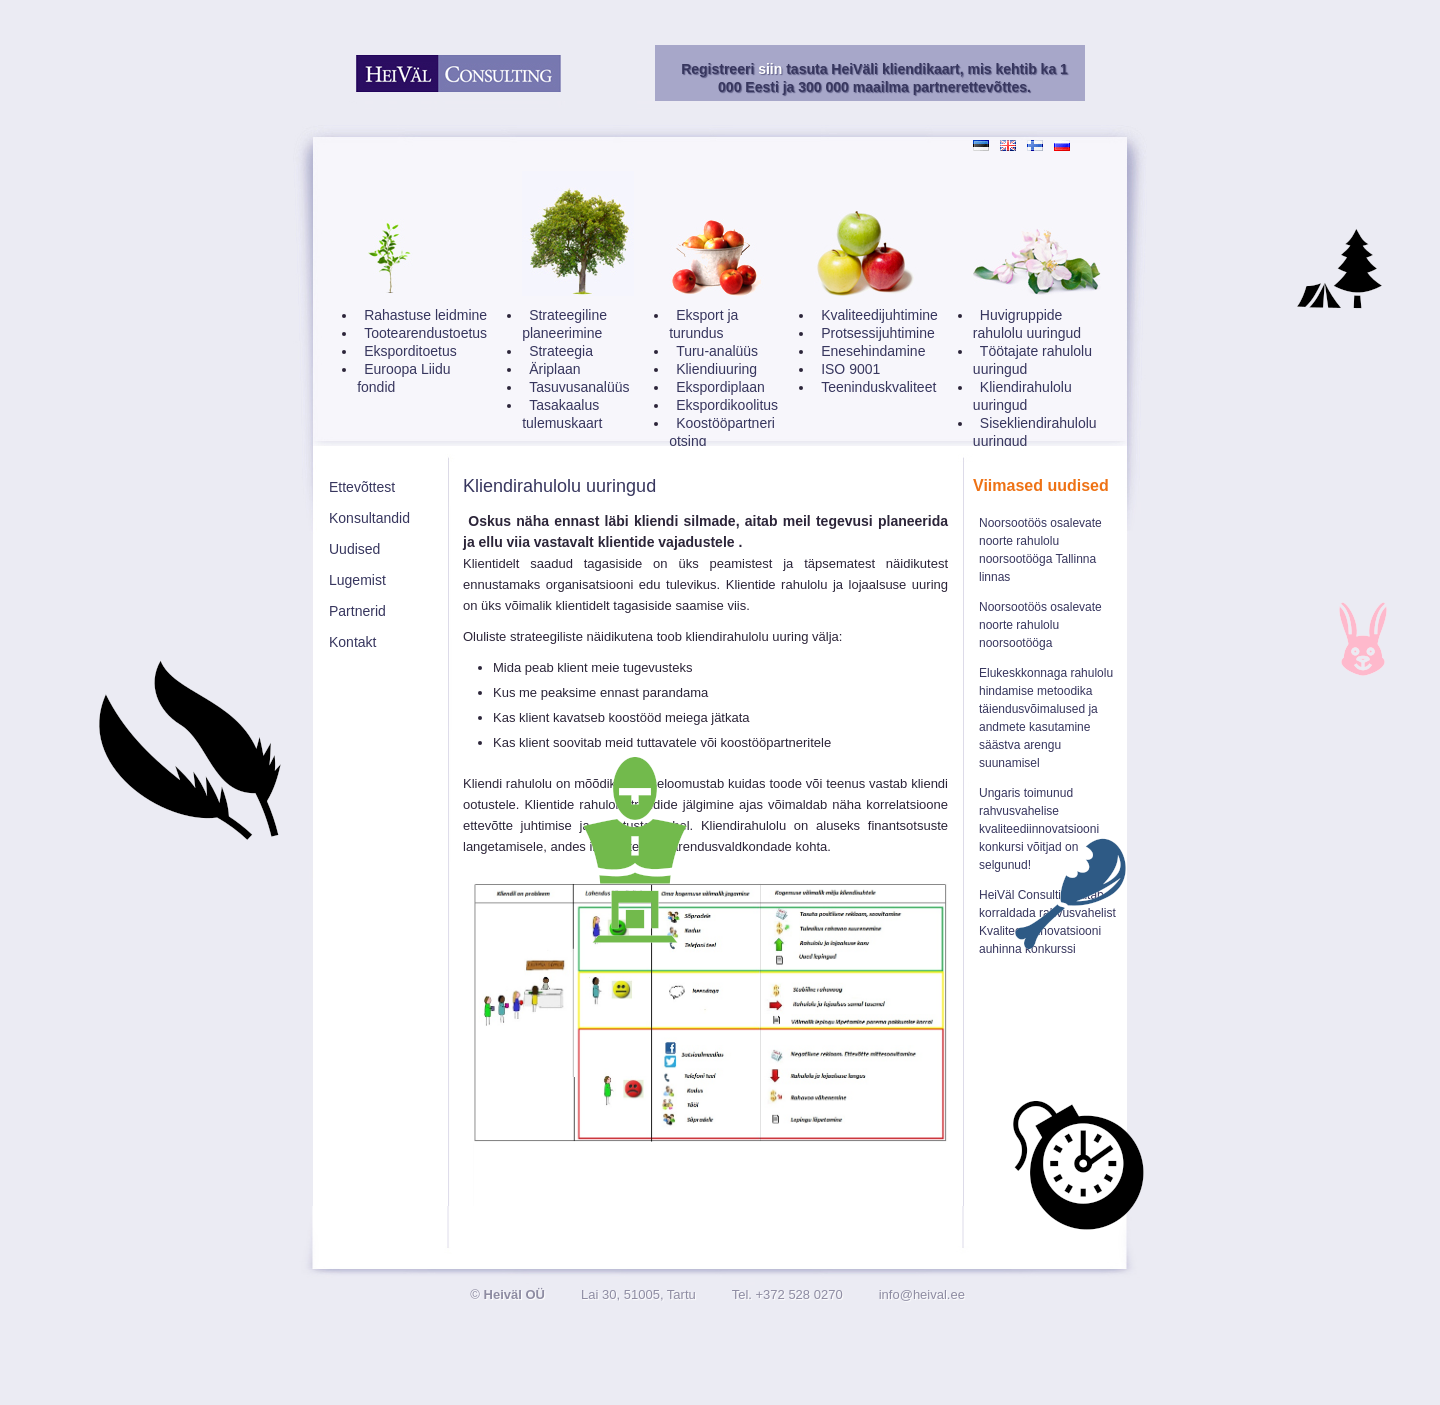 This screenshot has height=1405, width=1440. I want to click on indicates a writing or composition feature, so click(190, 751).